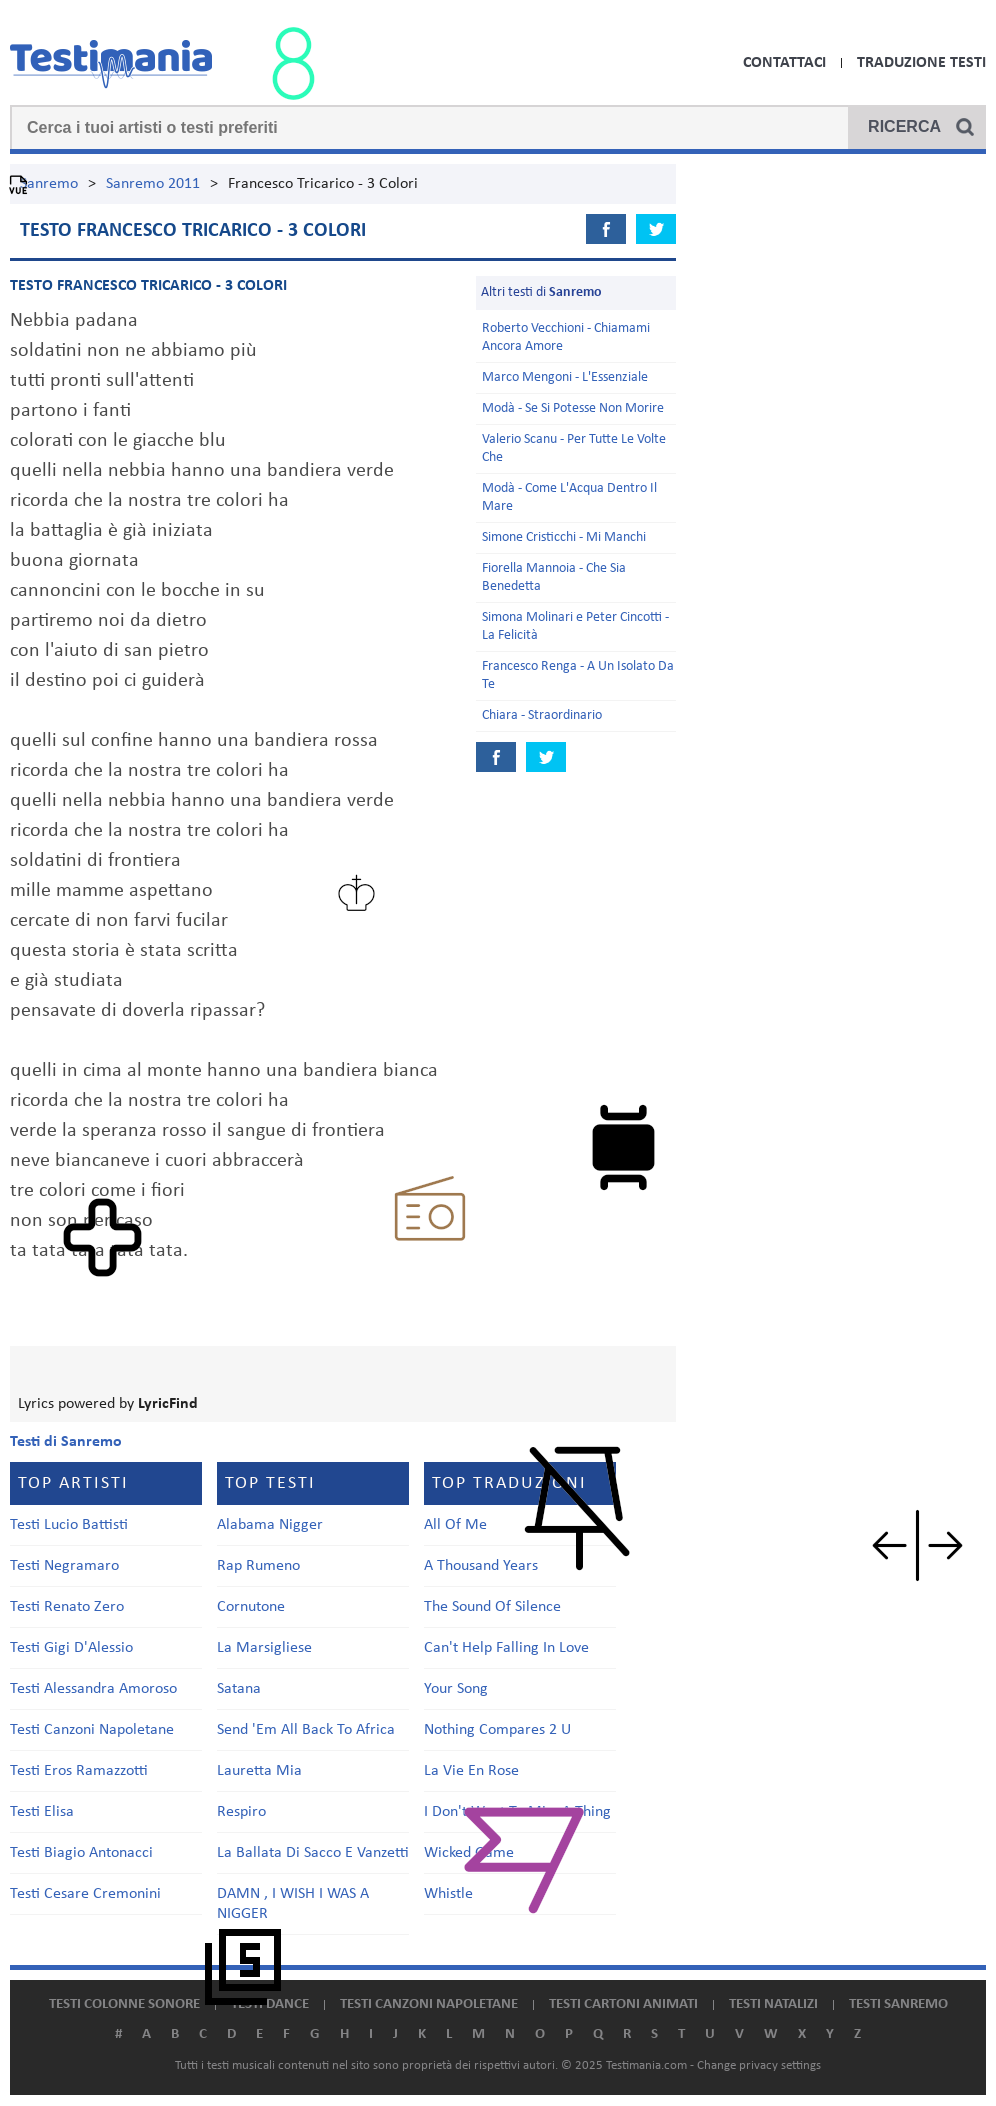 The width and height of the screenshot is (996, 2106). Describe the element at coordinates (293, 63) in the screenshot. I see `indicates the number eight in a list or sequence` at that location.